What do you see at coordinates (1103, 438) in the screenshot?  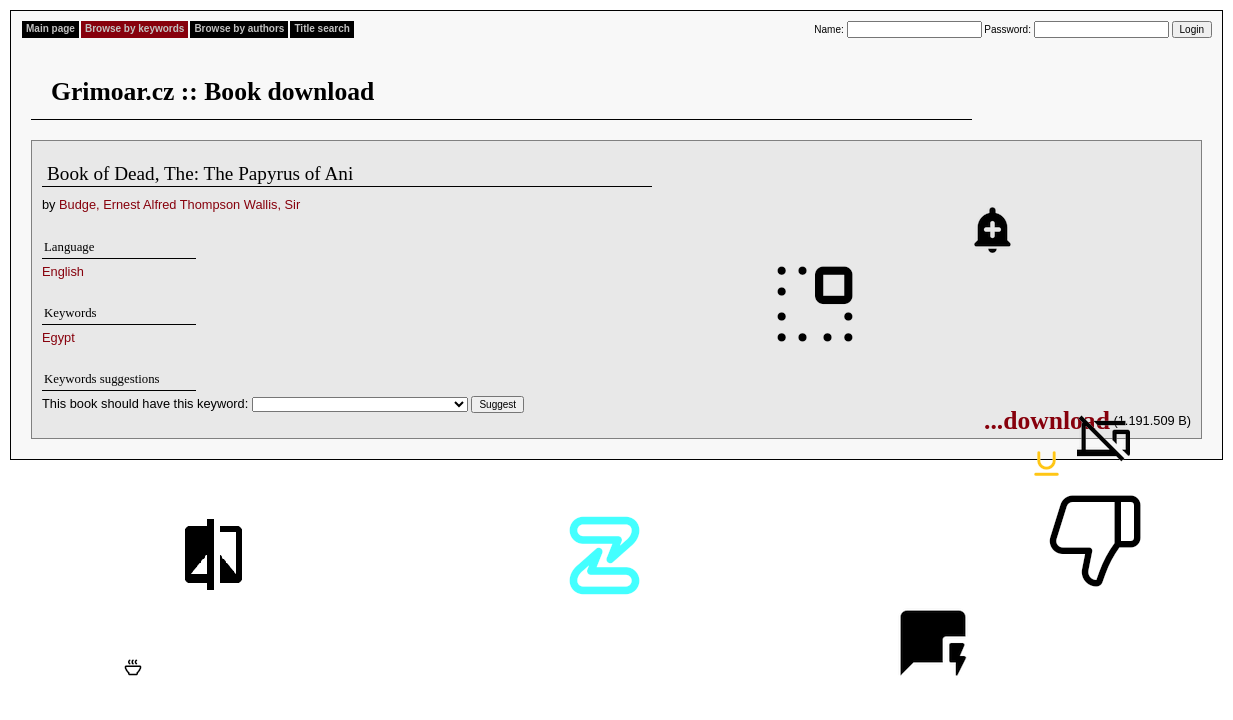 I see `device connection unavailable or disabled` at bounding box center [1103, 438].